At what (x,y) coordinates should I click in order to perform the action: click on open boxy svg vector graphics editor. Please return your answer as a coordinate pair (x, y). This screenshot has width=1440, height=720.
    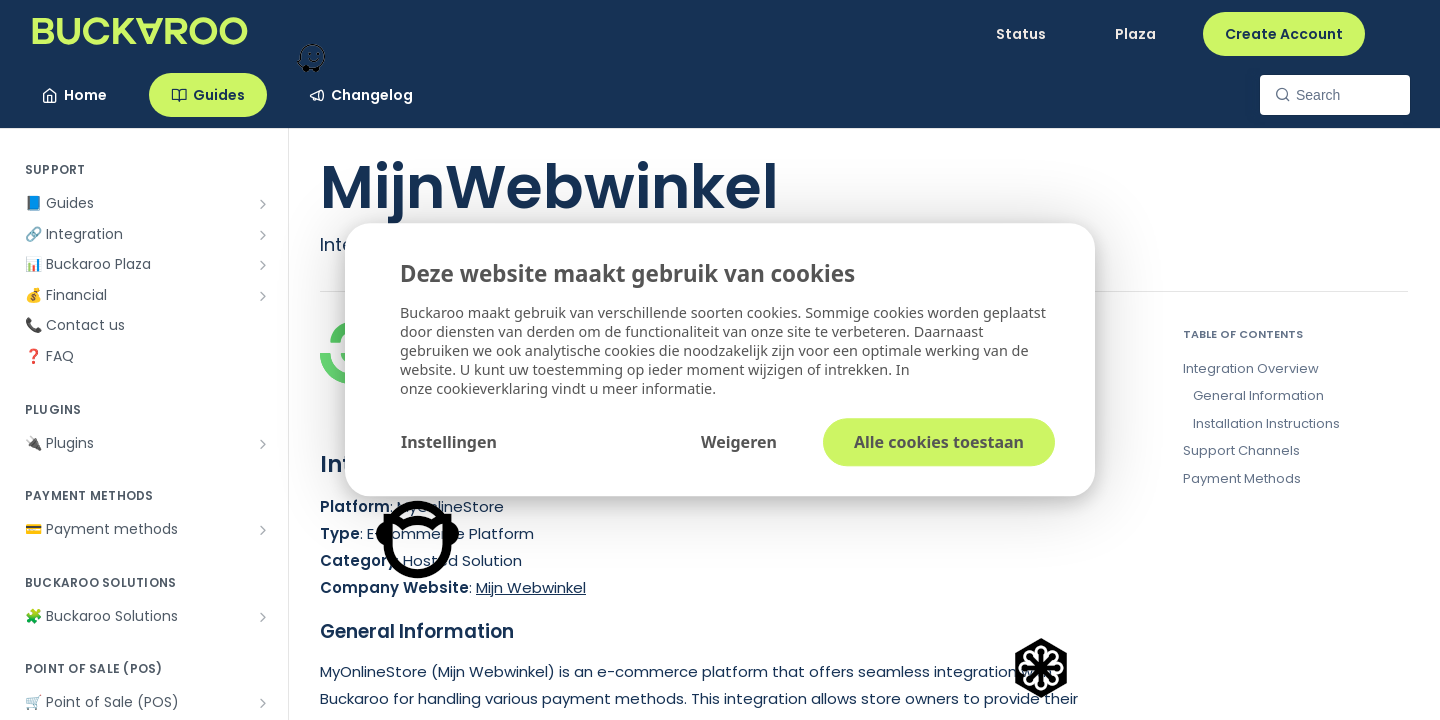
    Looking at the image, I should click on (1041, 668).